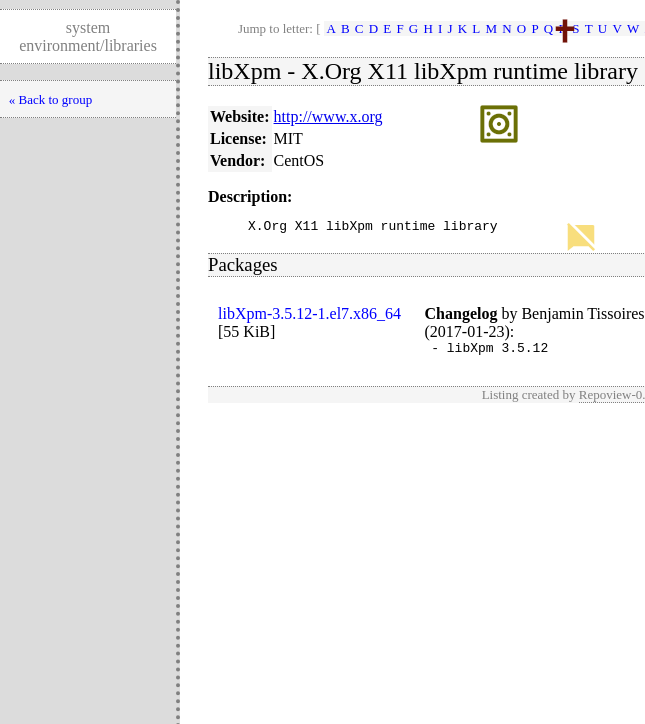  Describe the element at coordinates (565, 31) in the screenshot. I see `christian cross symbol or religious content indicator` at that location.